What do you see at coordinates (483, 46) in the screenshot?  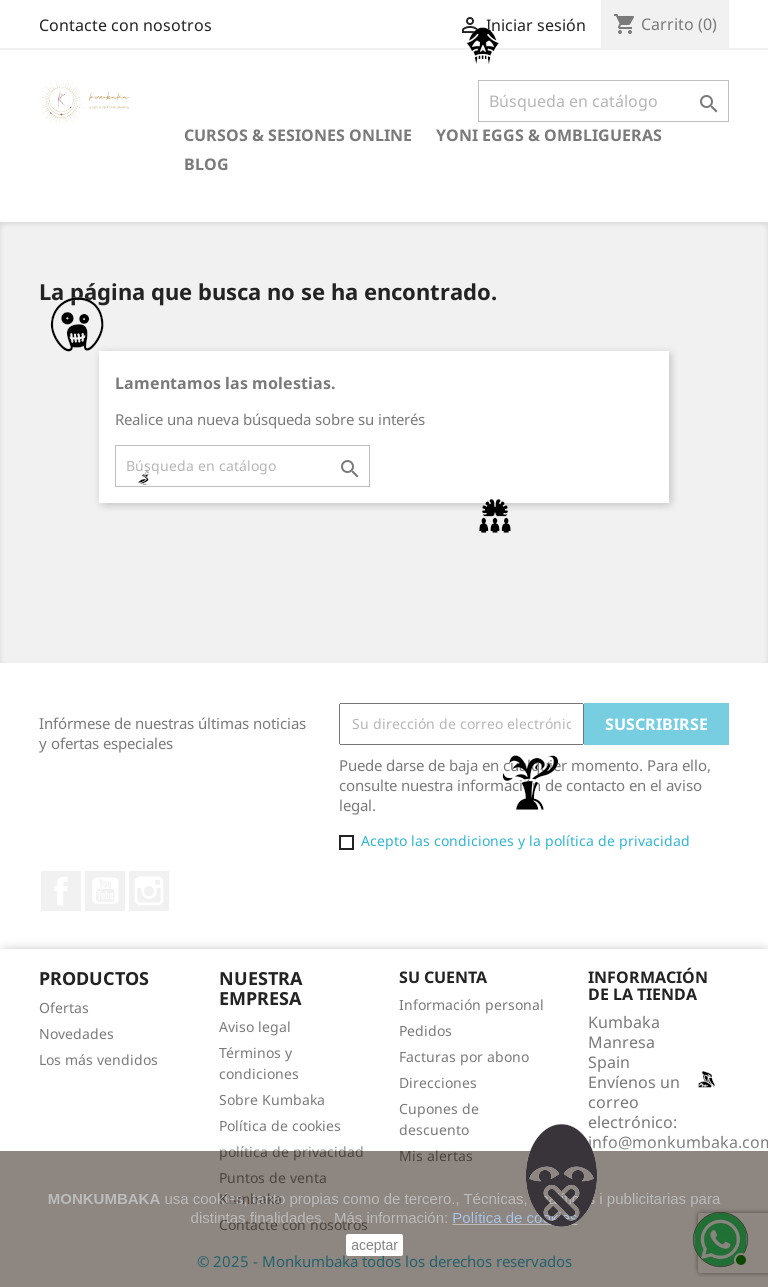 I see `indicates danger or deadly hazard in game` at bounding box center [483, 46].